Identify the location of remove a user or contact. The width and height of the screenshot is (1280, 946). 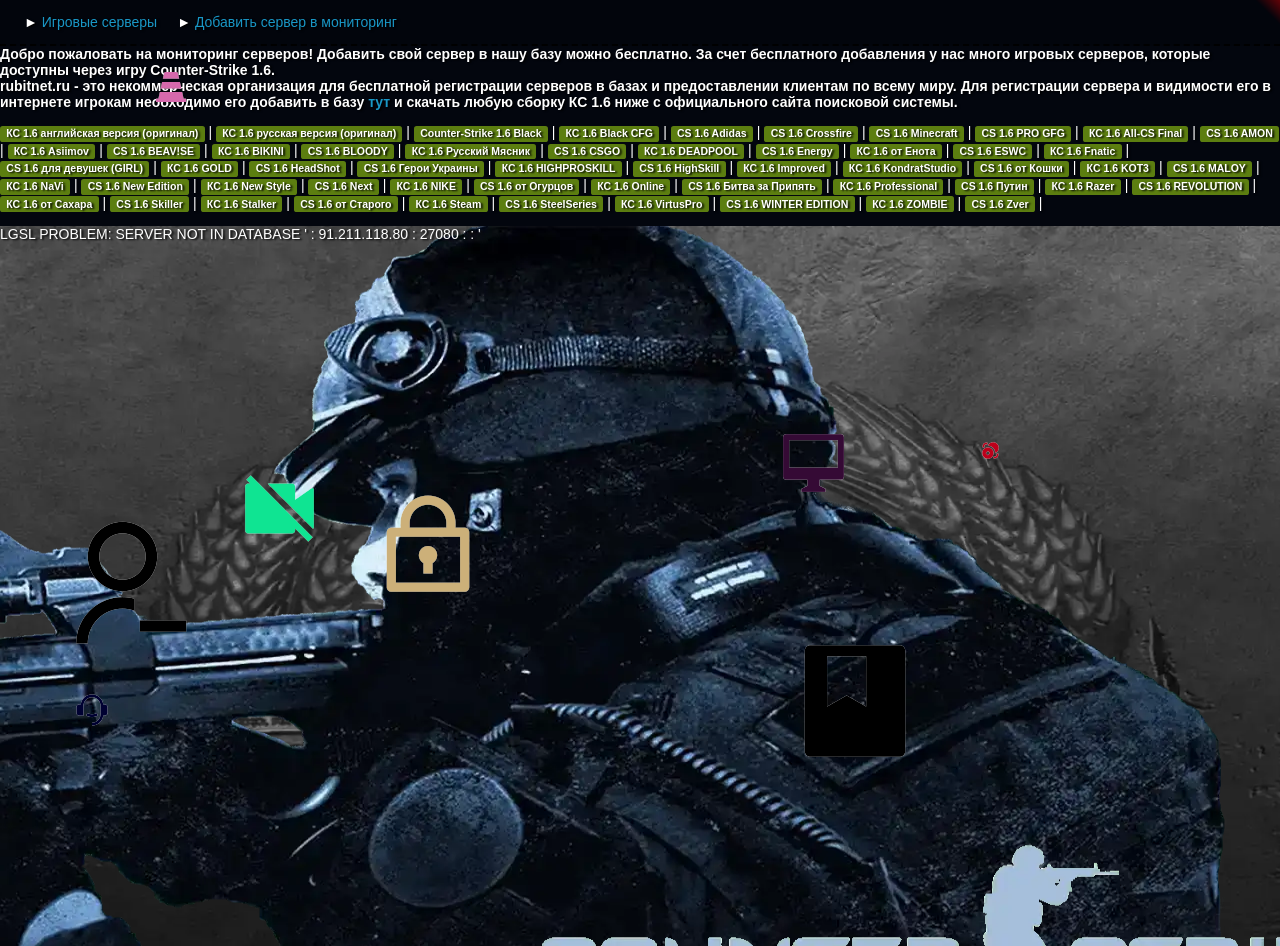
(122, 585).